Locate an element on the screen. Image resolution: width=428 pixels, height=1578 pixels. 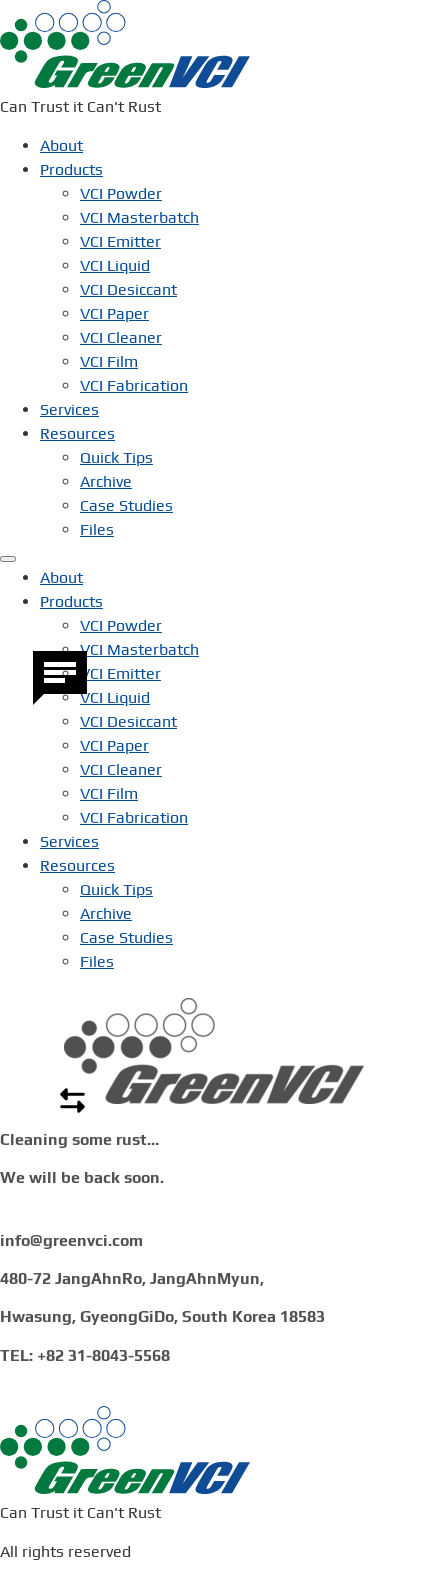
open chat or messaging is located at coordinates (60, 678).